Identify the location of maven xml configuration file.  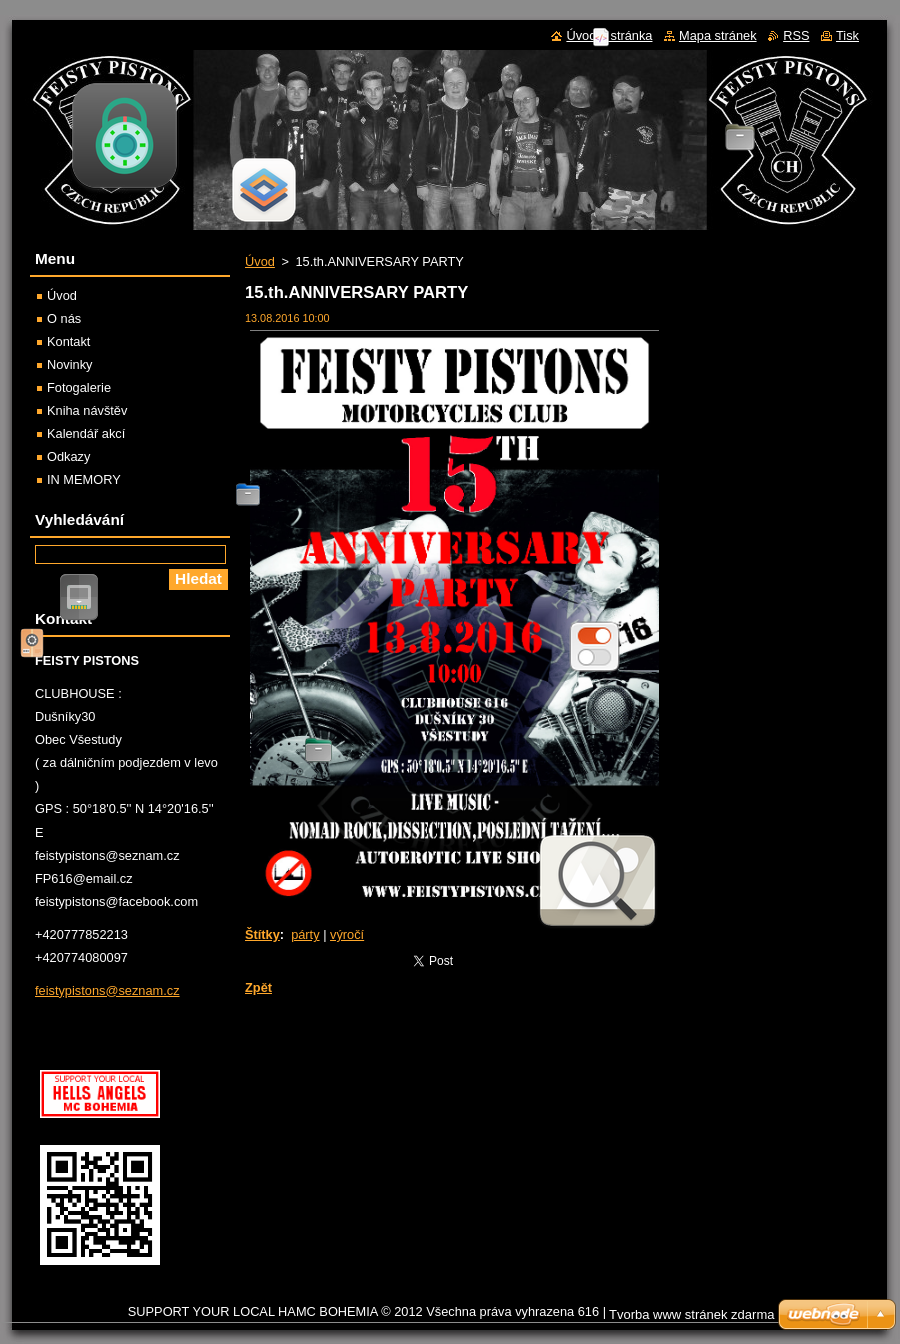
(601, 37).